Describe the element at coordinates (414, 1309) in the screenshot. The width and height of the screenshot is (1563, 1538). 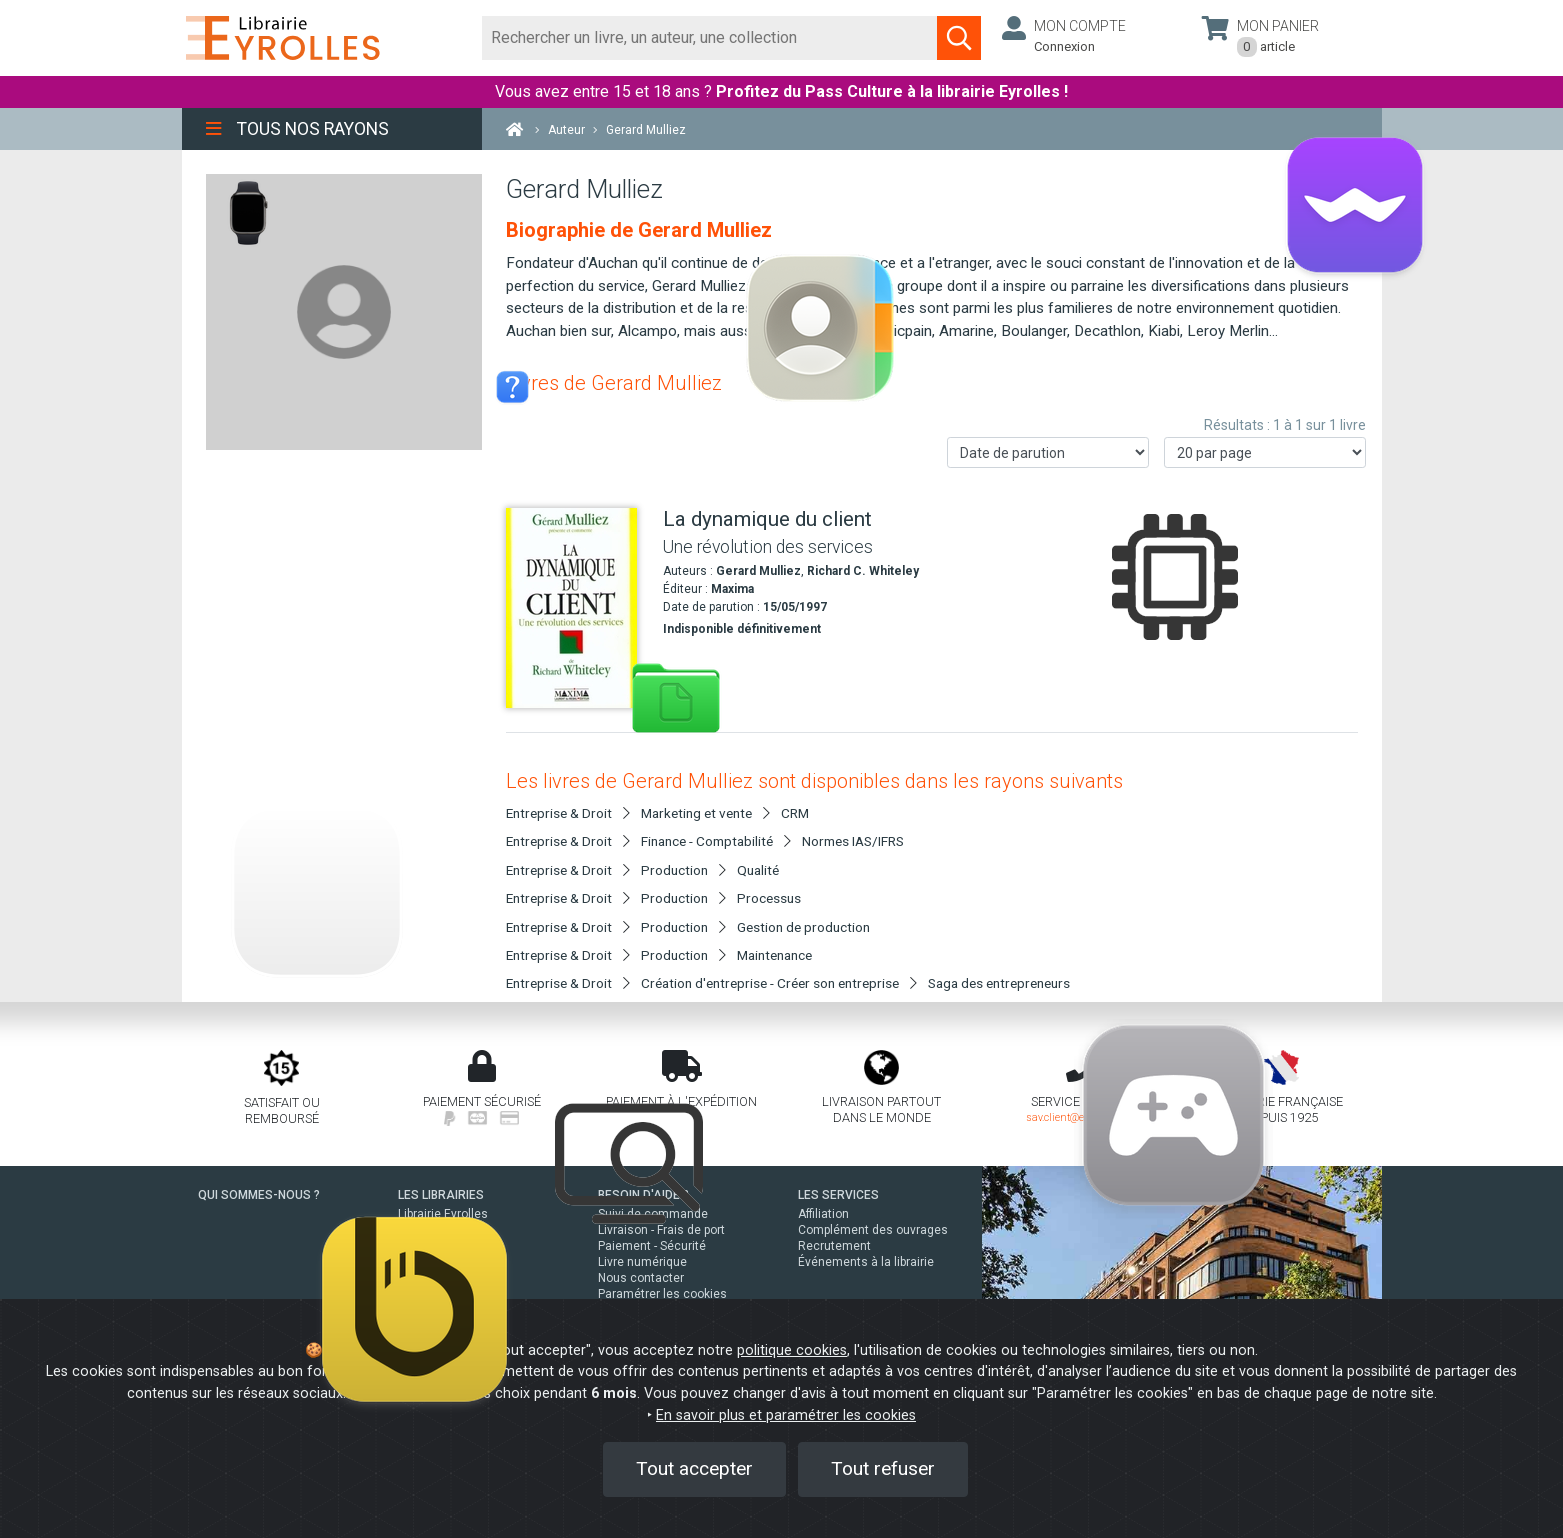
I see `open beekeeper studio database manager` at that location.